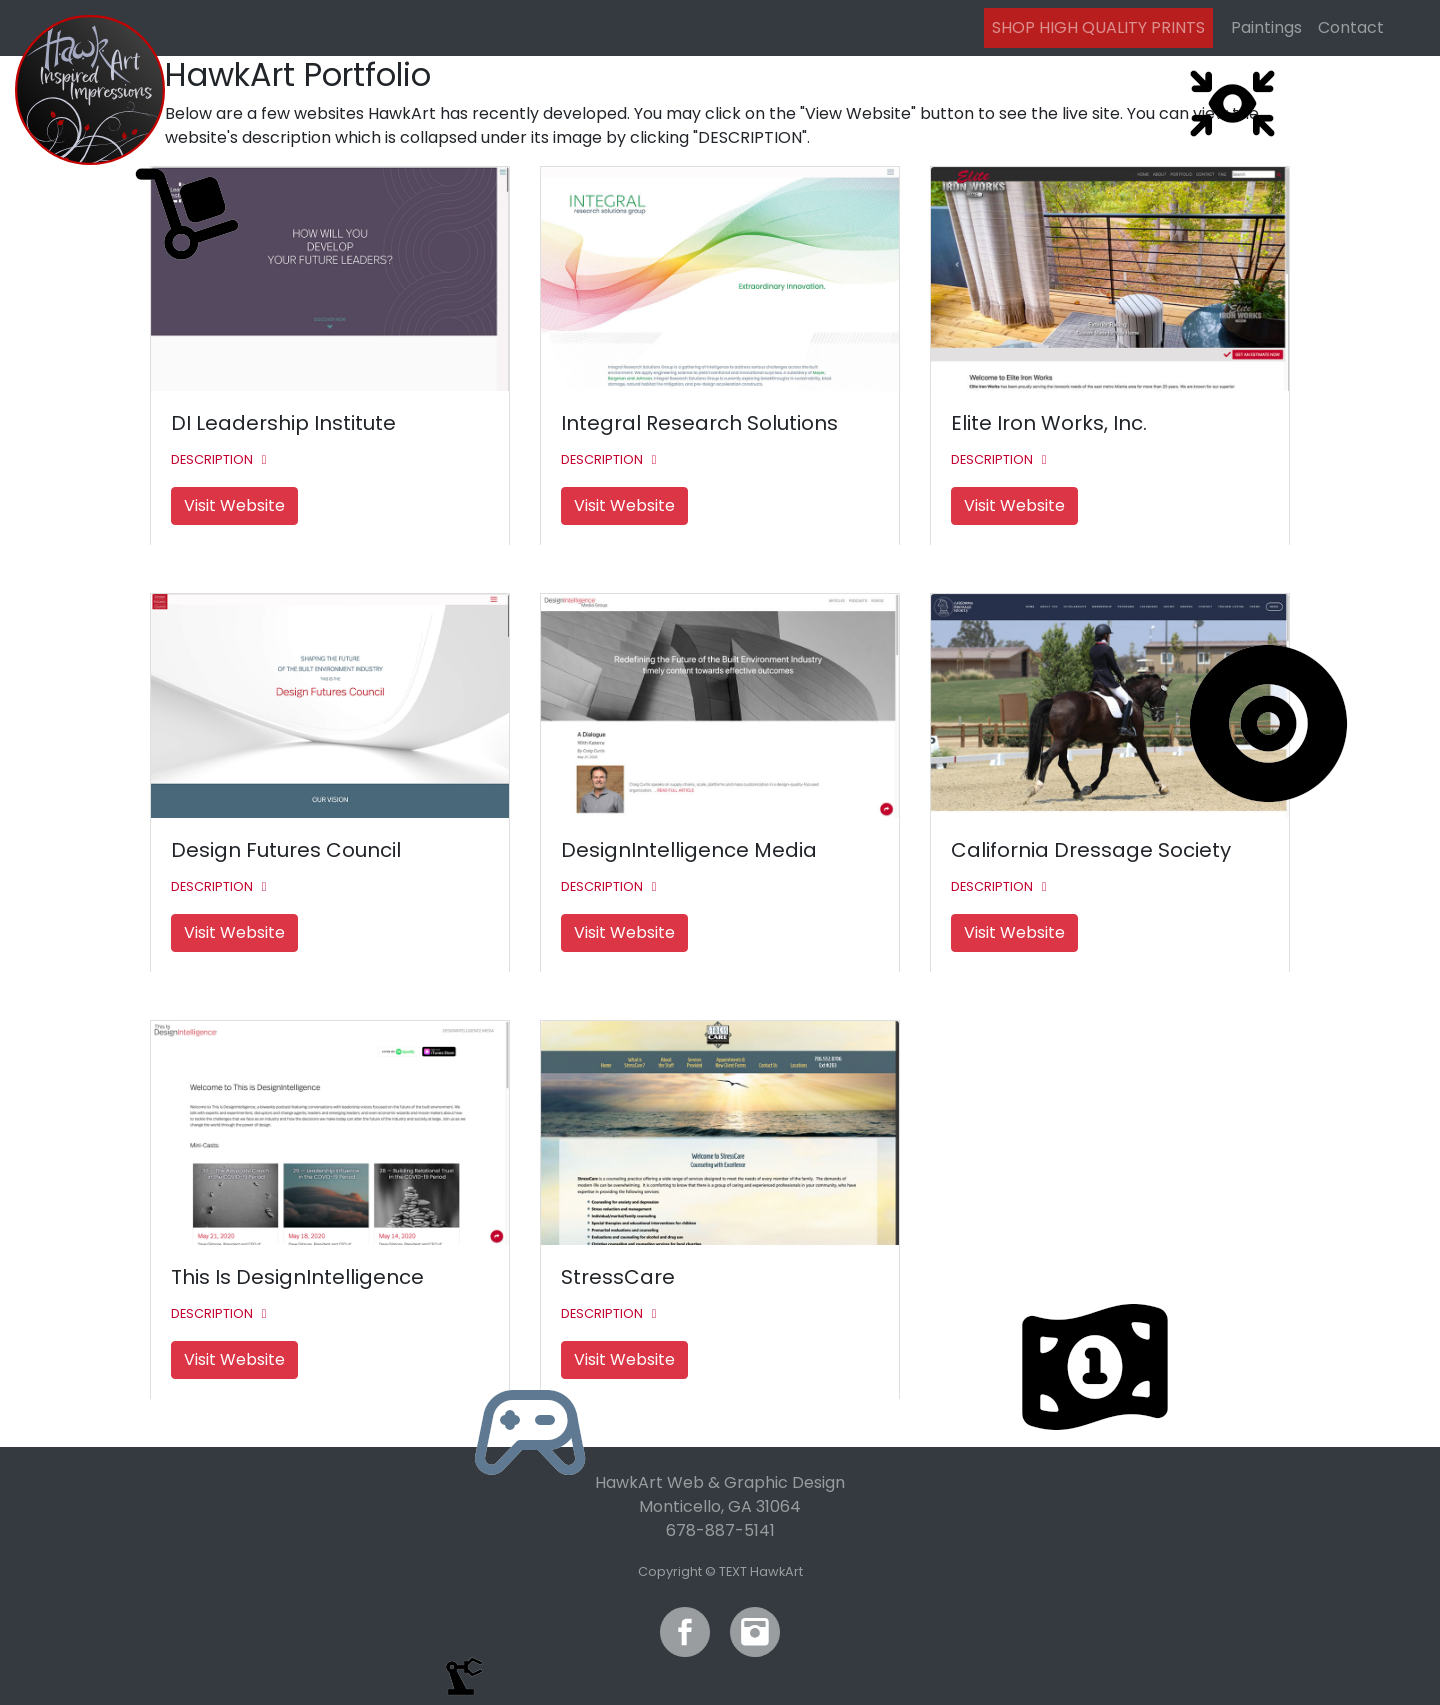 The image size is (1440, 1705). I want to click on focus view on selected element, so click(1232, 103).